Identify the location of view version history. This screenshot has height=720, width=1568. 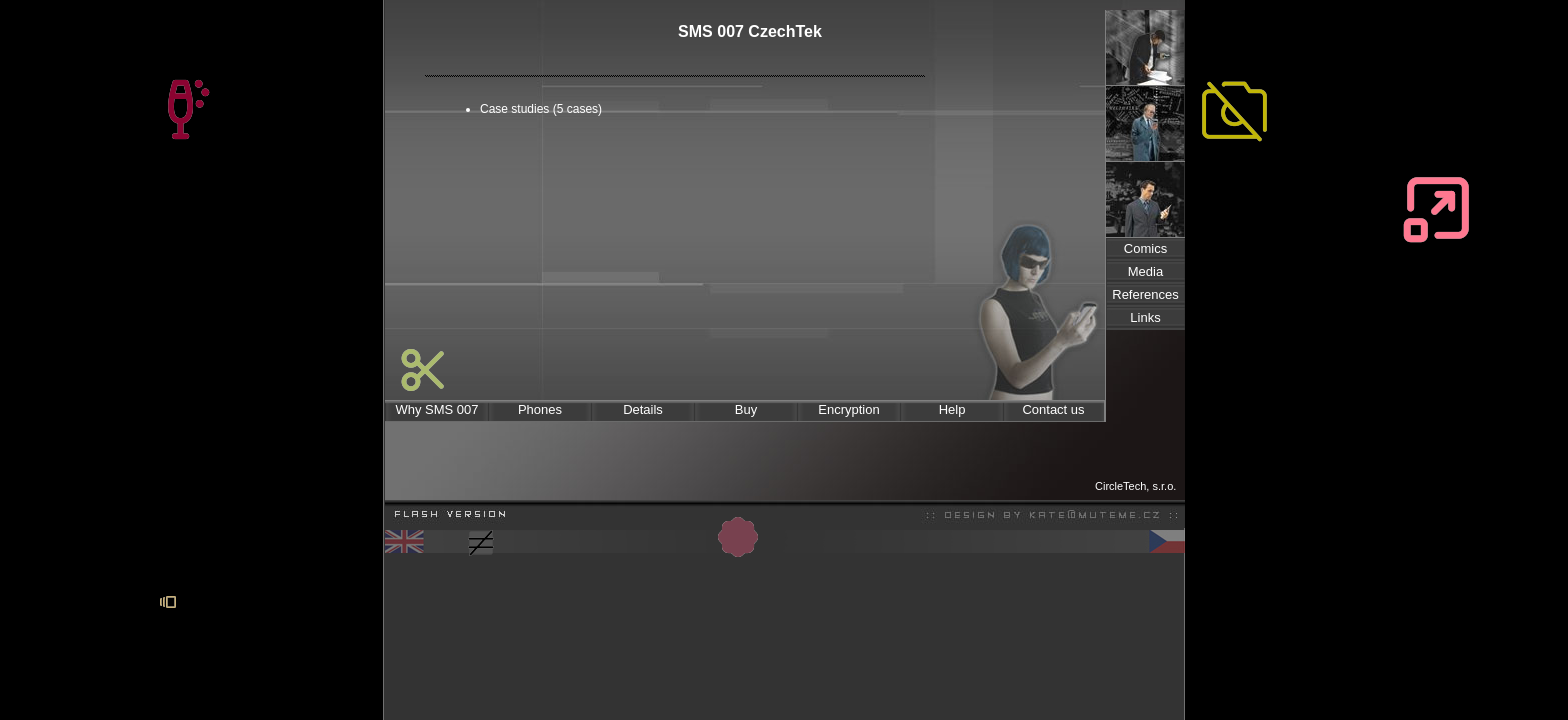
(168, 602).